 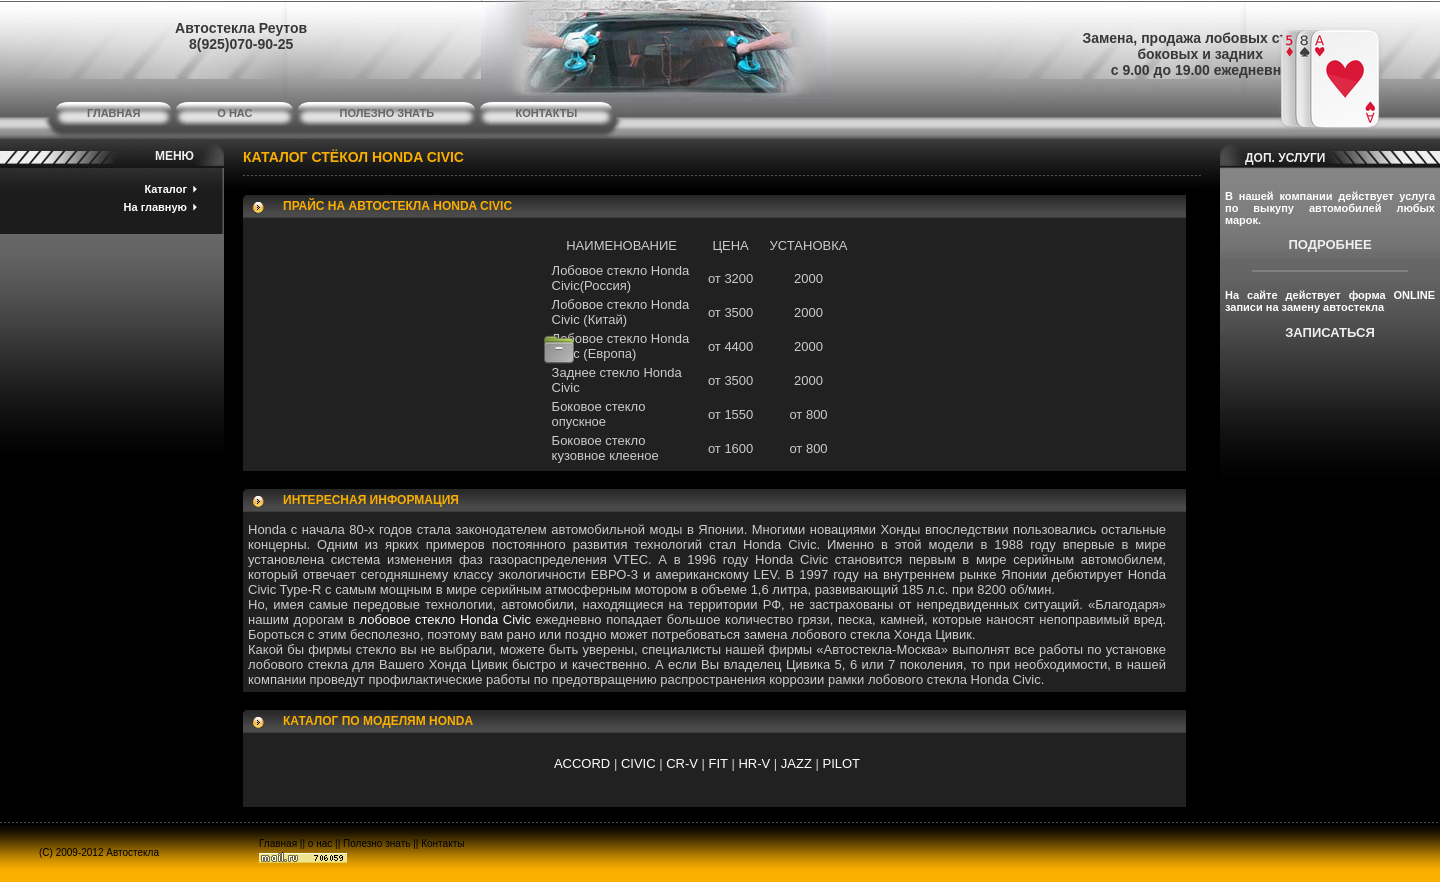 What do you see at coordinates (1330, 79) in the screenshot?
I see `open solitaire card game` at bounding box center [1330, 79].